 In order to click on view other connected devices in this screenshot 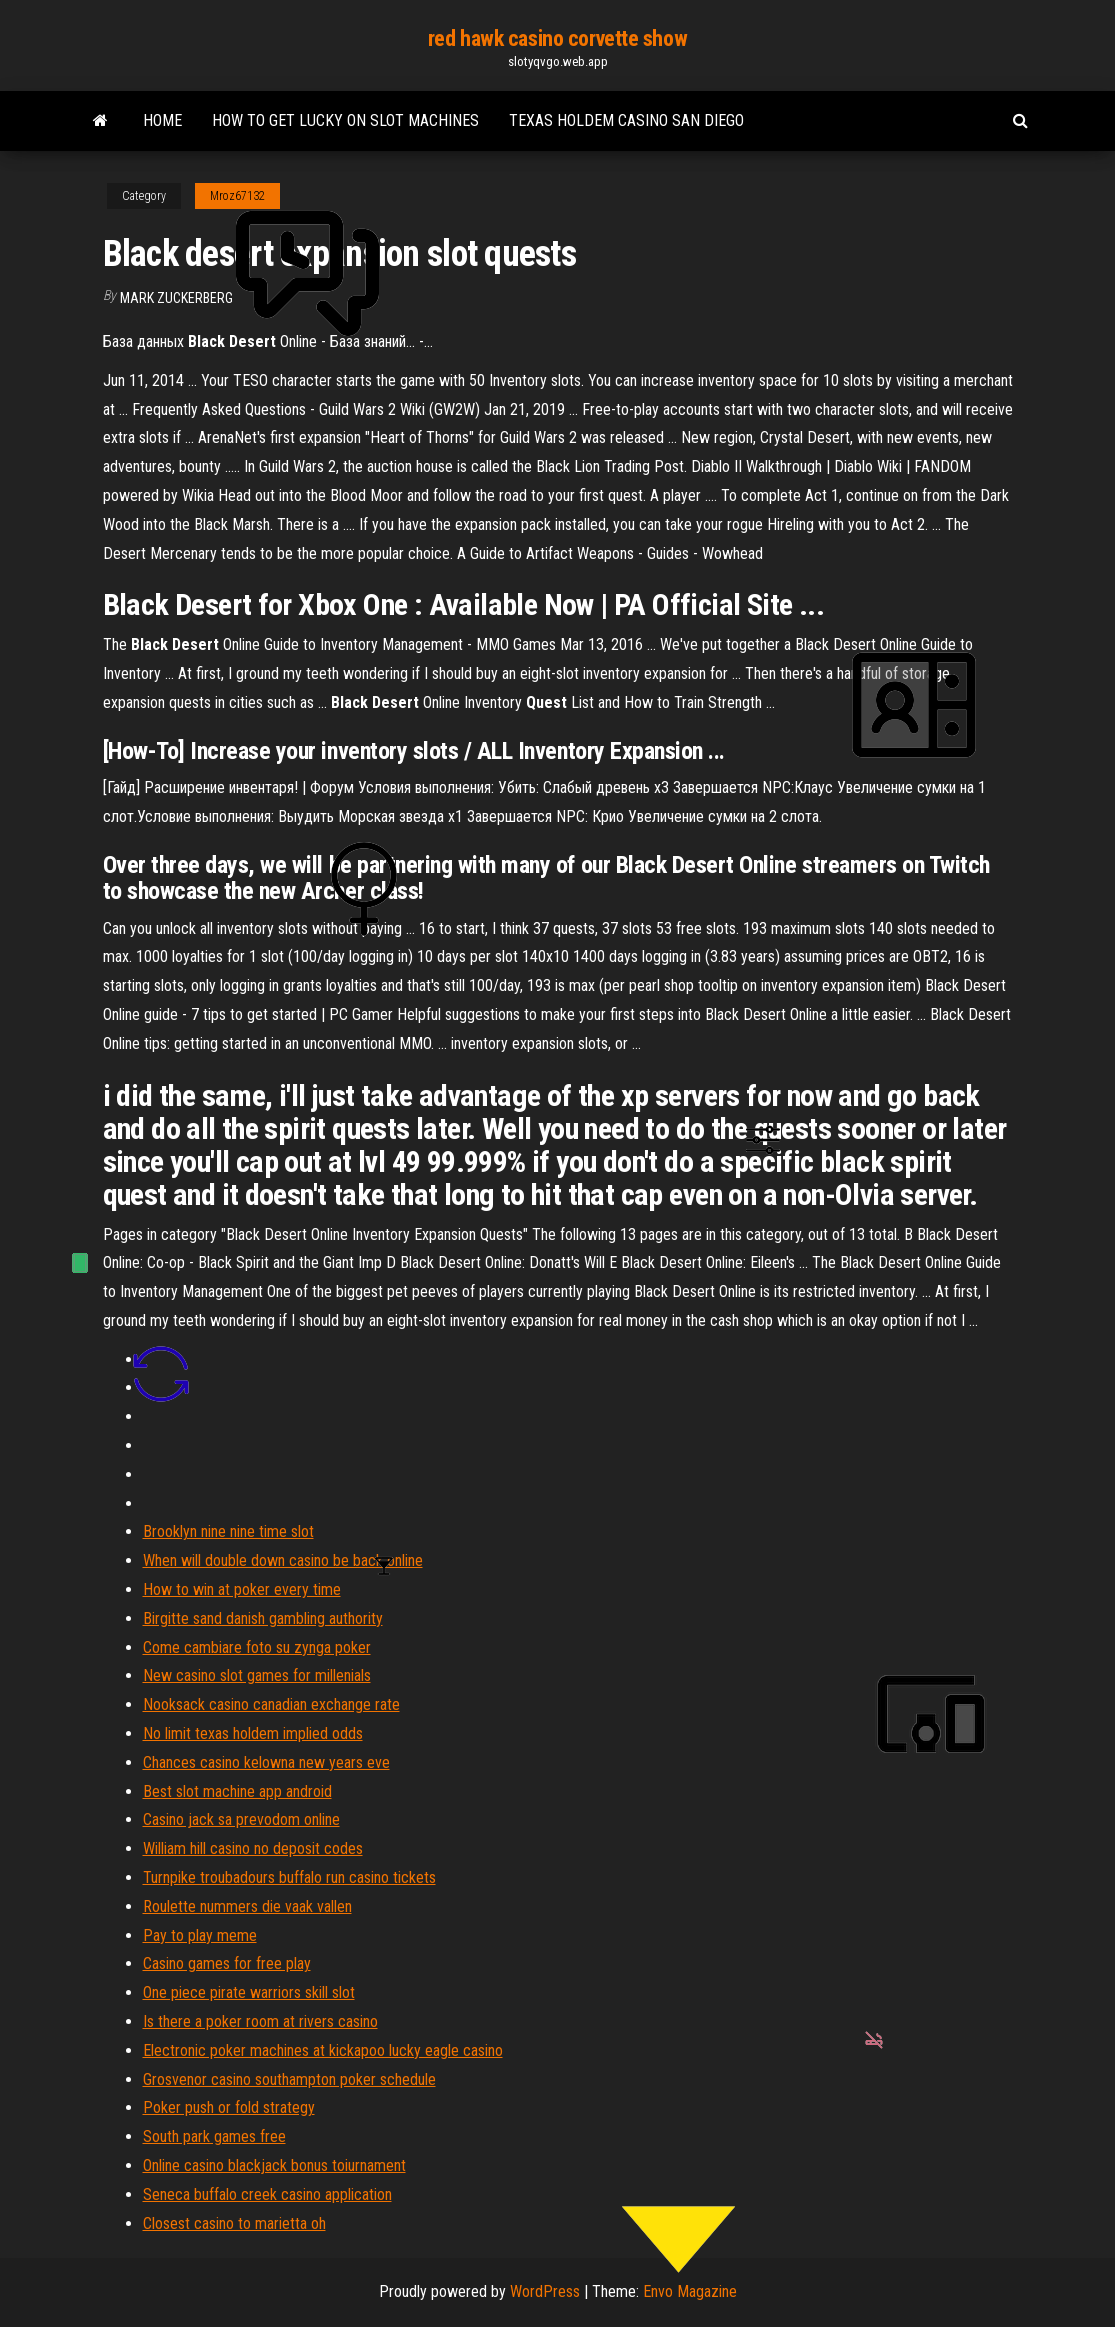, I will do `click(931, 1714)`.